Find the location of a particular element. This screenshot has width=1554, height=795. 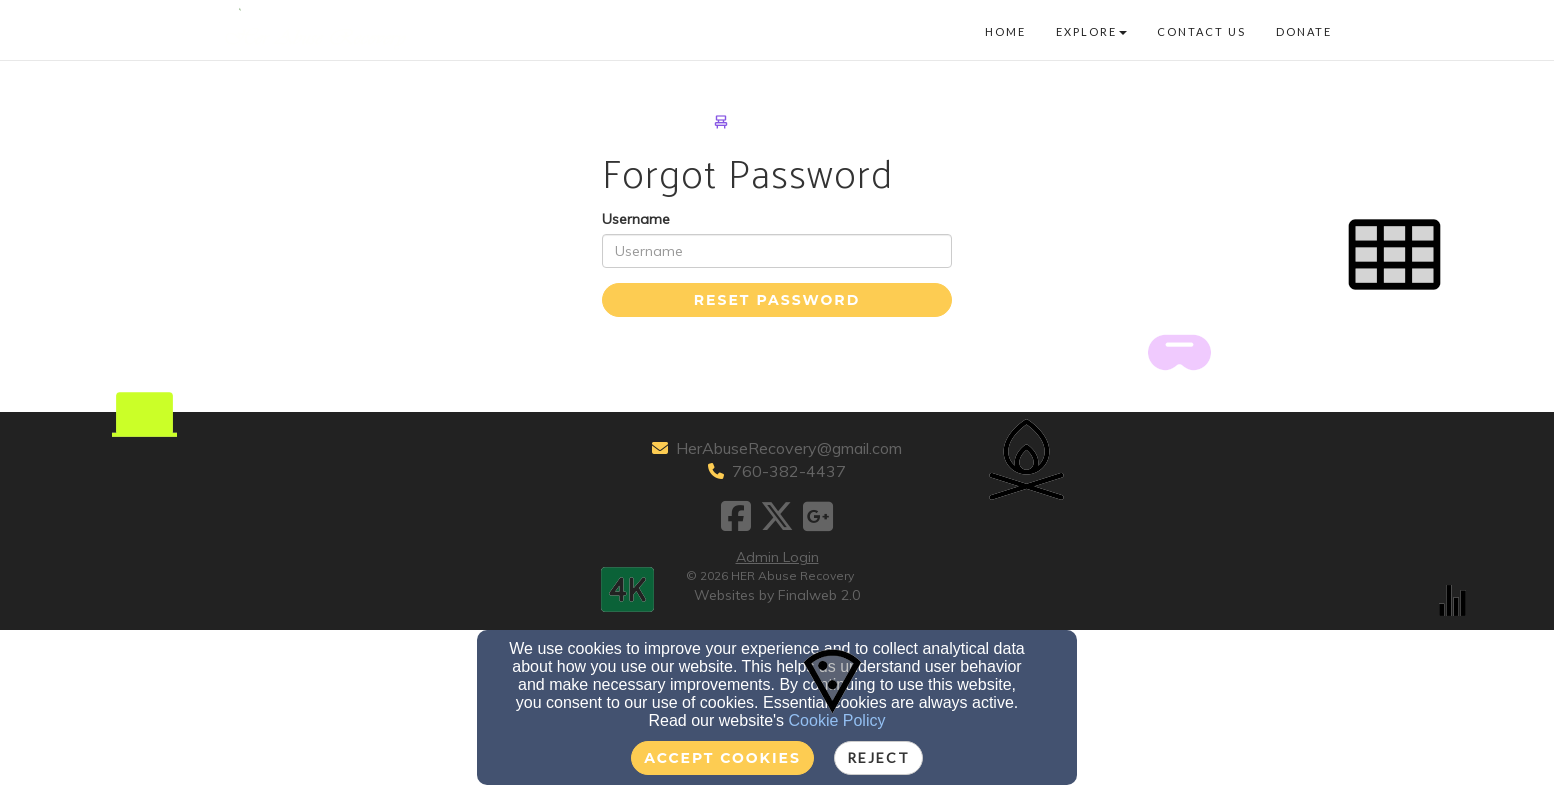

switch to desktop view is located at coordinates (144, 414).